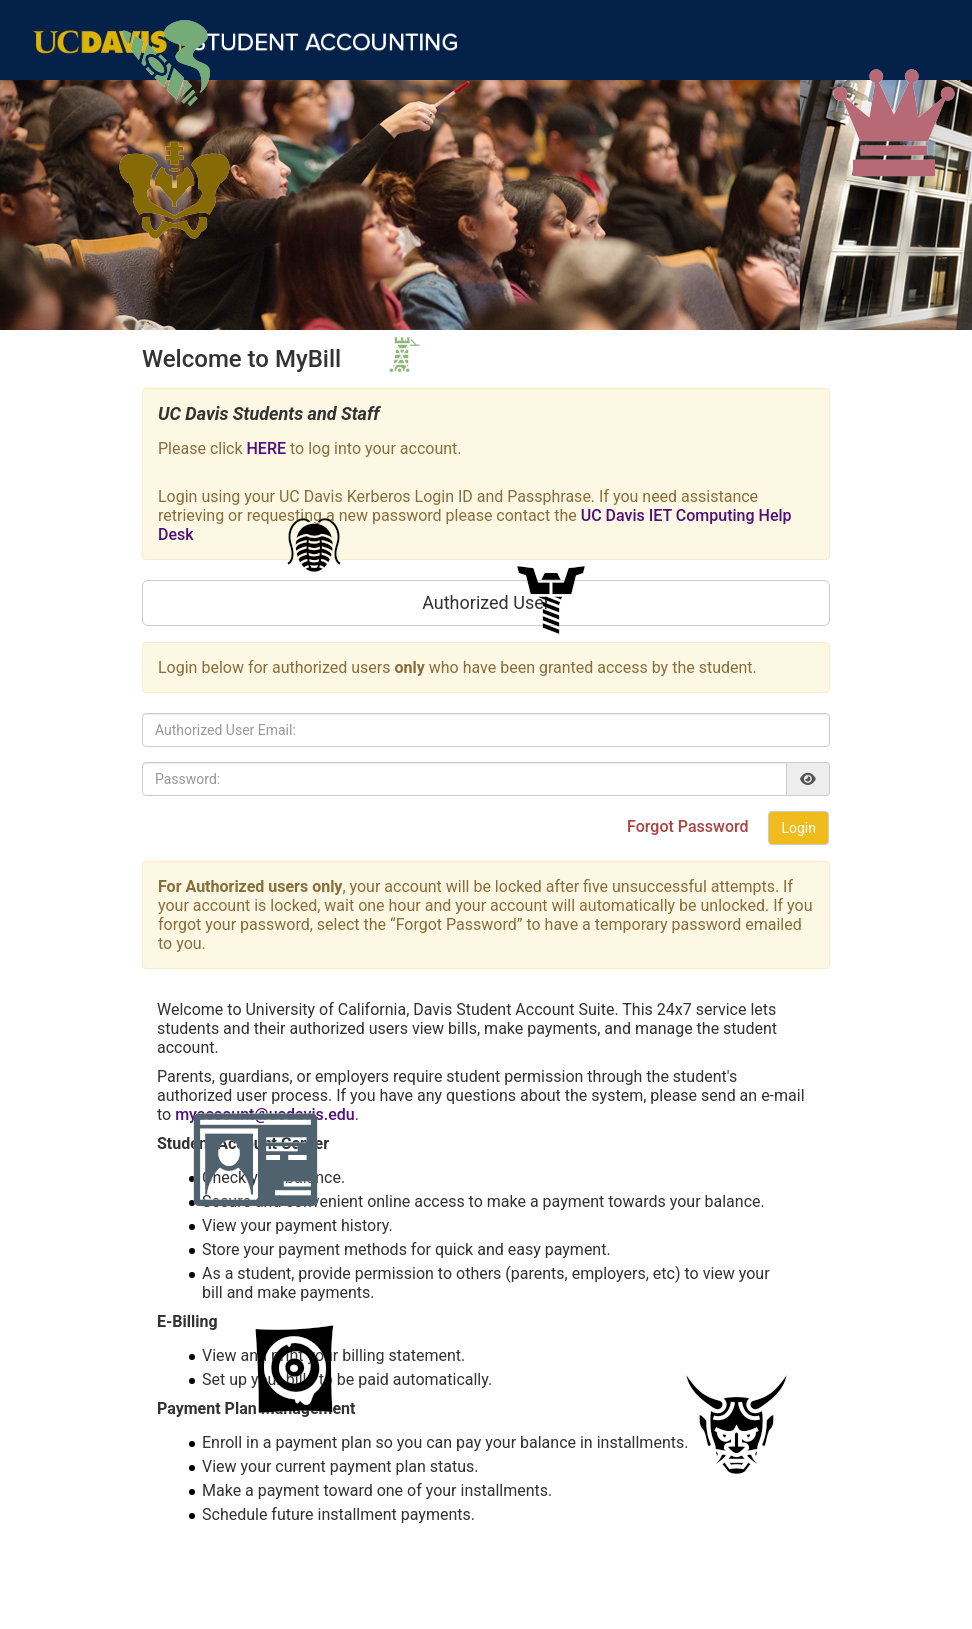  I want to click on chess queen game piece, so click(894, 114).